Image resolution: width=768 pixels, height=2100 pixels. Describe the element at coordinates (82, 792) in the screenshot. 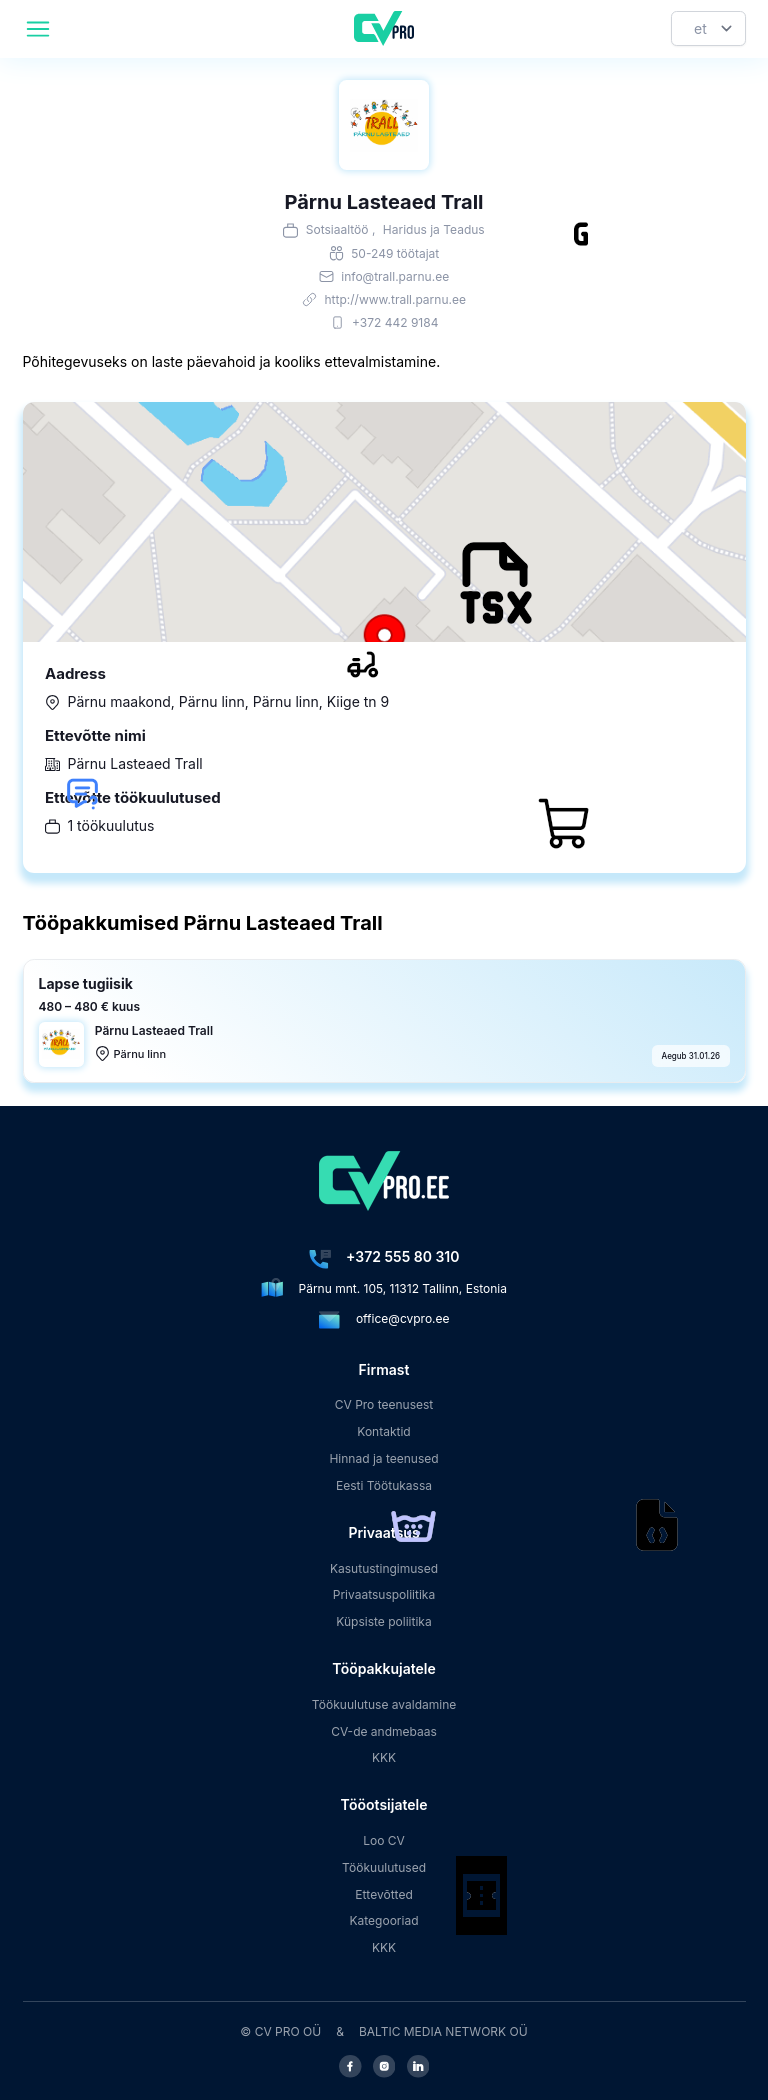

I see `access help or FAQ chat` at that location.